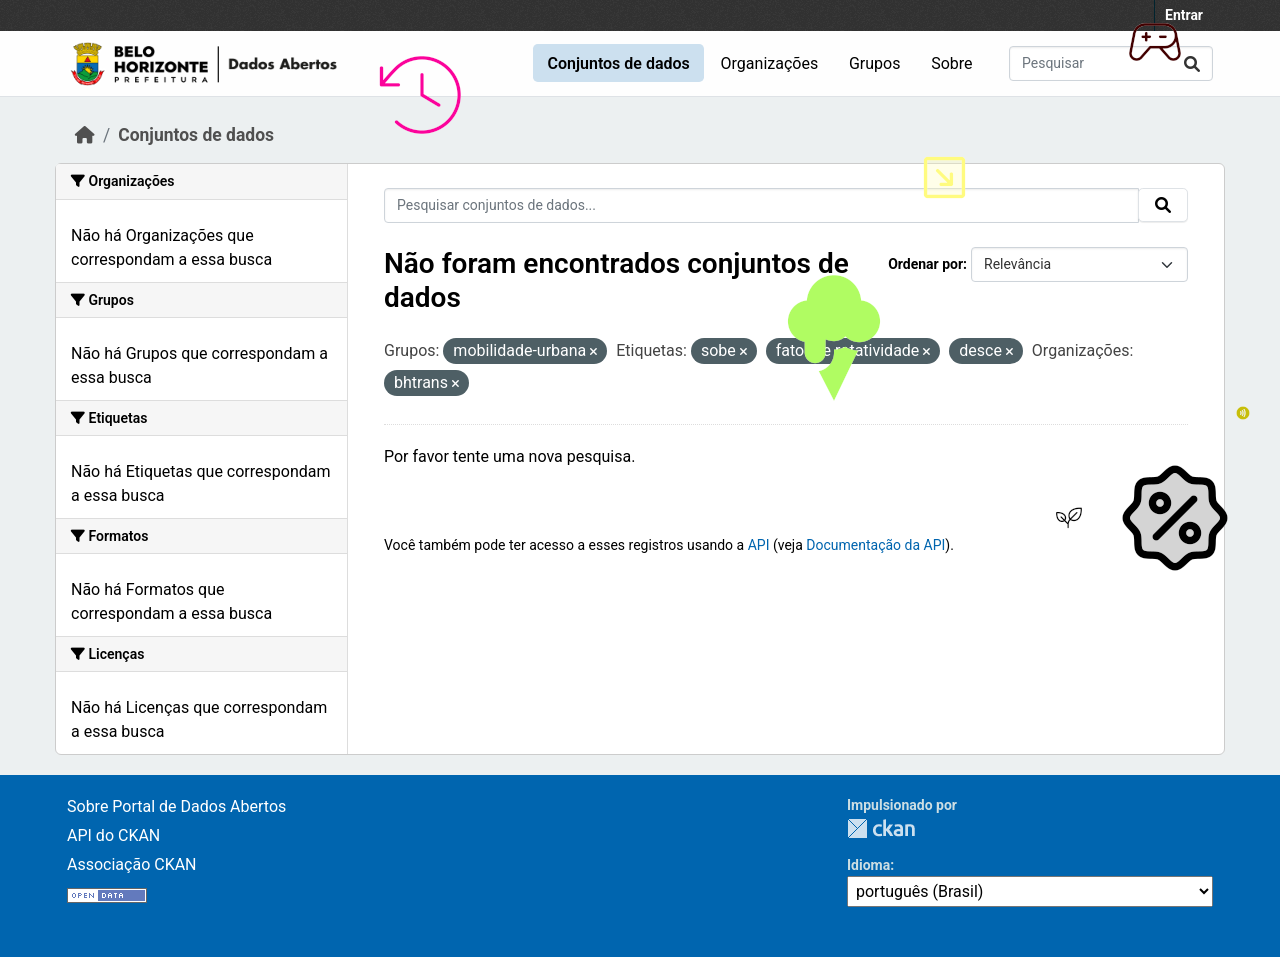  Describe the element at coordinates (422, 95) in the screenshot. I see `view history or recent activity` at that location.